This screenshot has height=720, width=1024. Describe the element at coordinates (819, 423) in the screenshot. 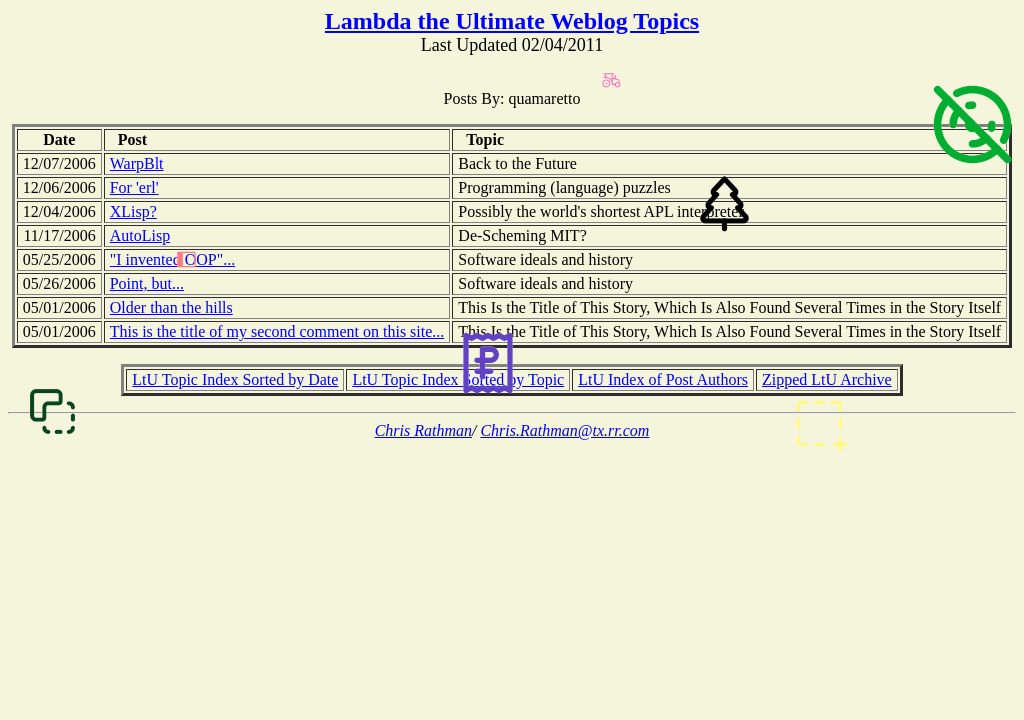

I see `add to current selection` at that location.